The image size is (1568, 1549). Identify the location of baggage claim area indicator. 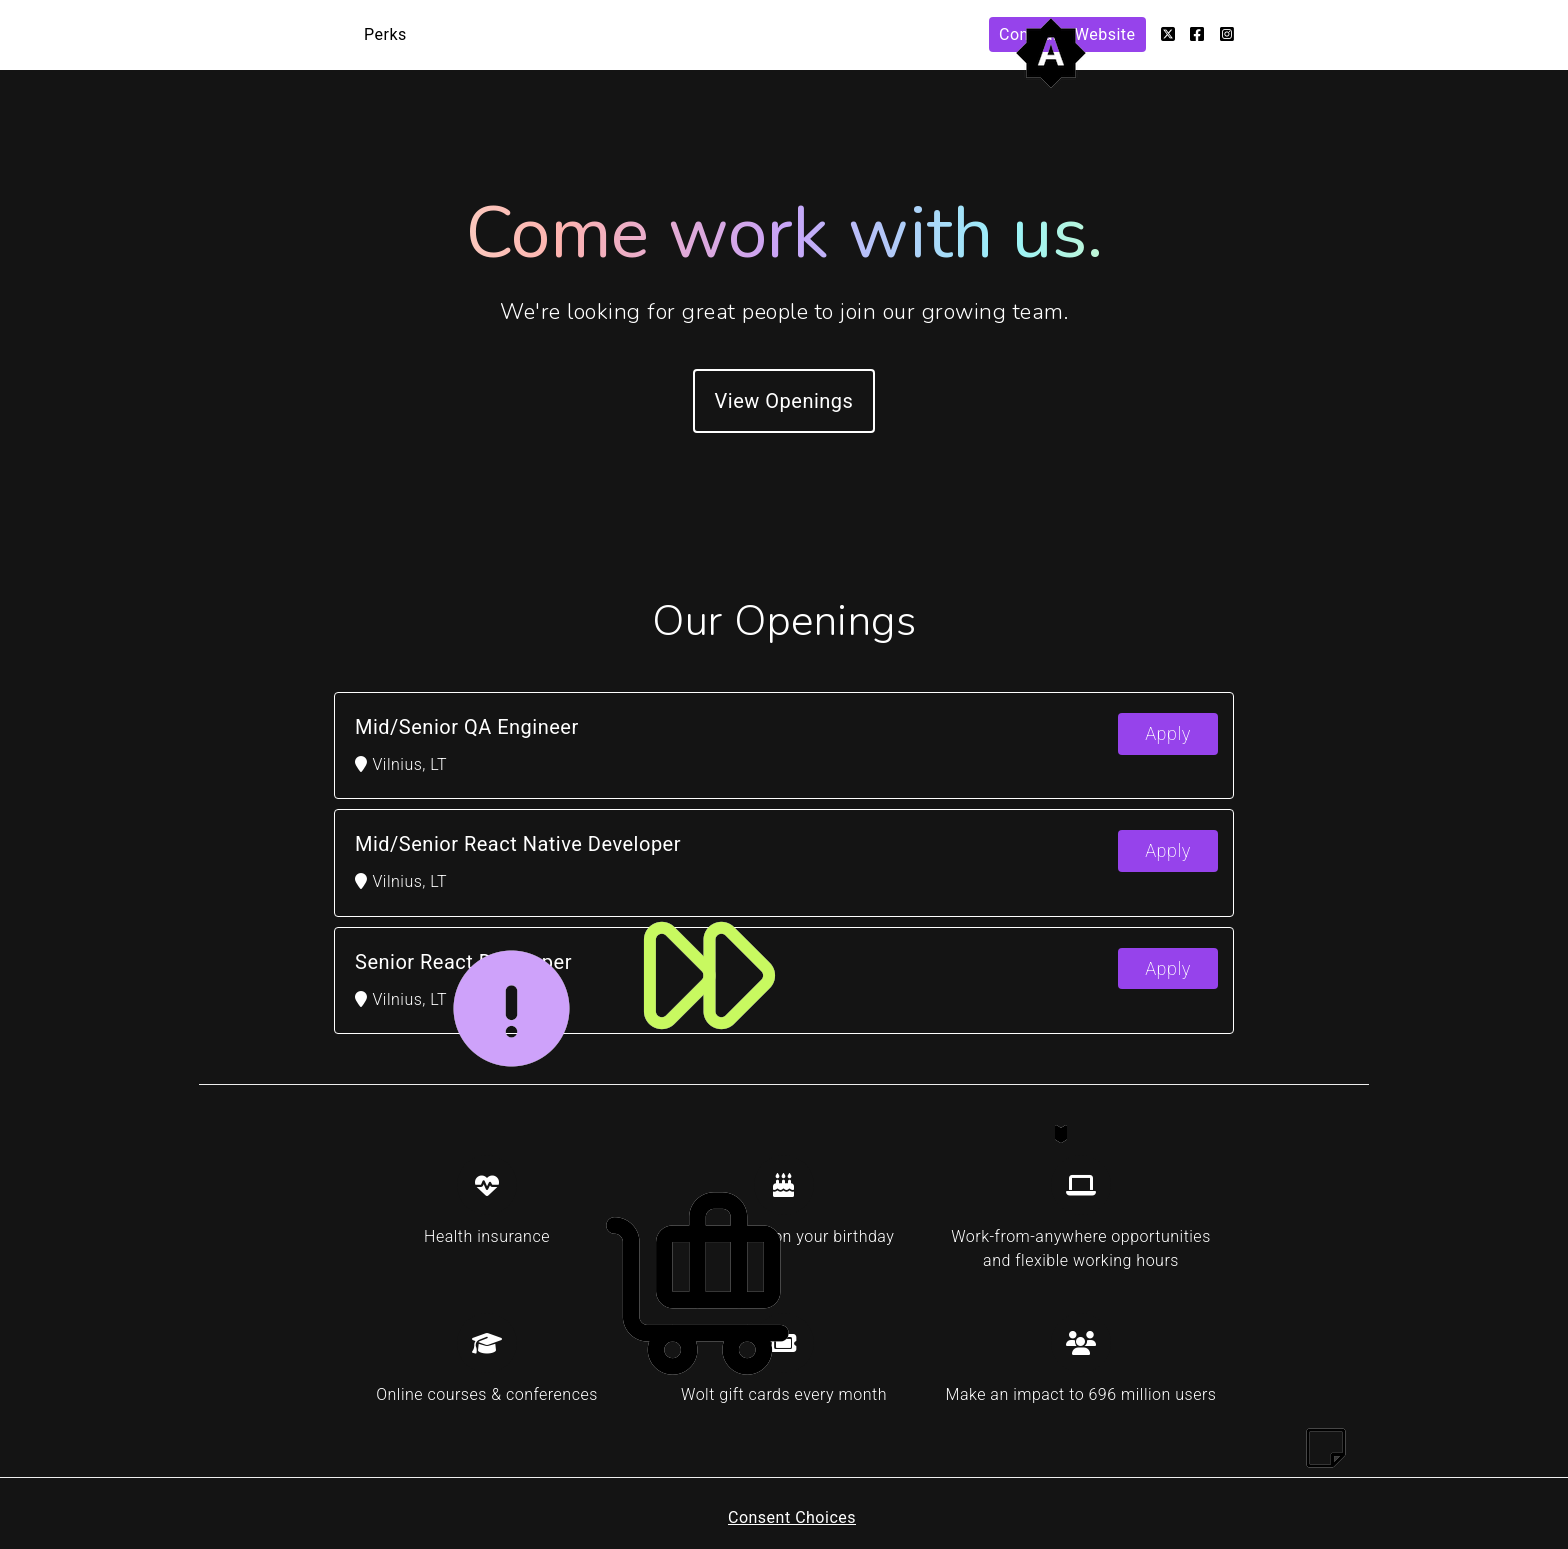
(697, 1283).